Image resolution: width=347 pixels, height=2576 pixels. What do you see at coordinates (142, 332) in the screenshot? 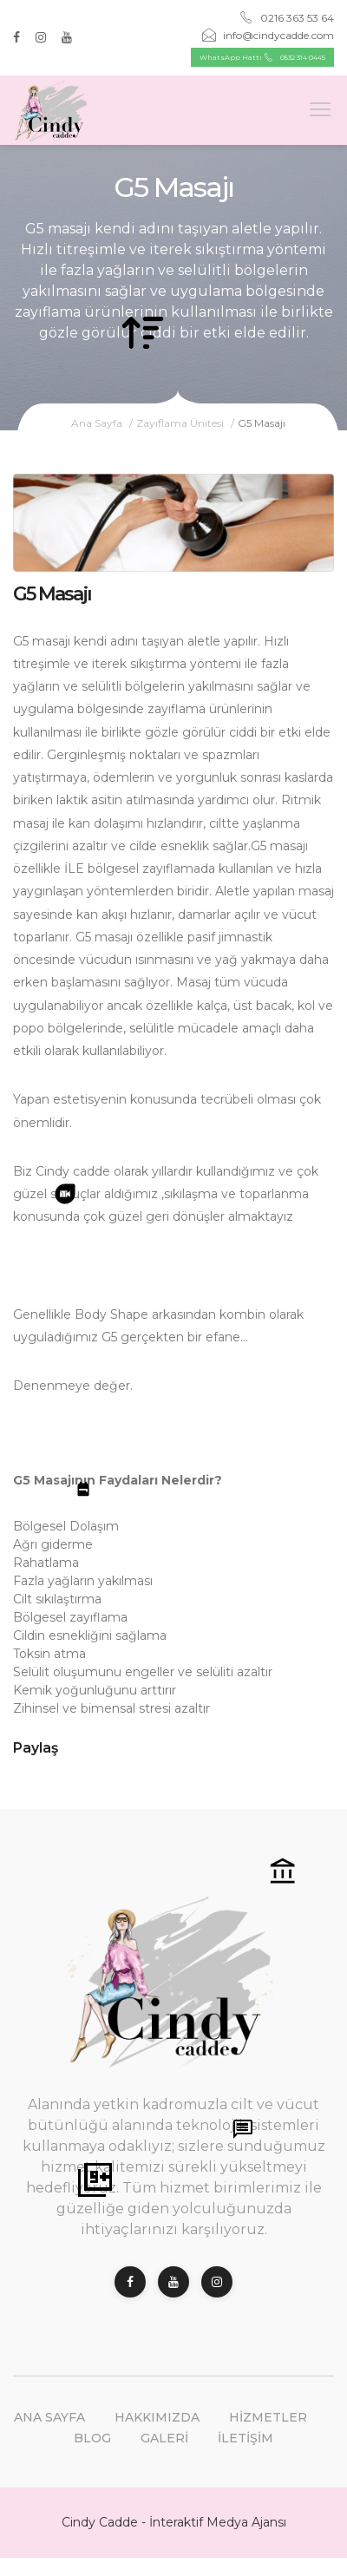
I see `sort list in ascending order` at bounding box center [142, 332].